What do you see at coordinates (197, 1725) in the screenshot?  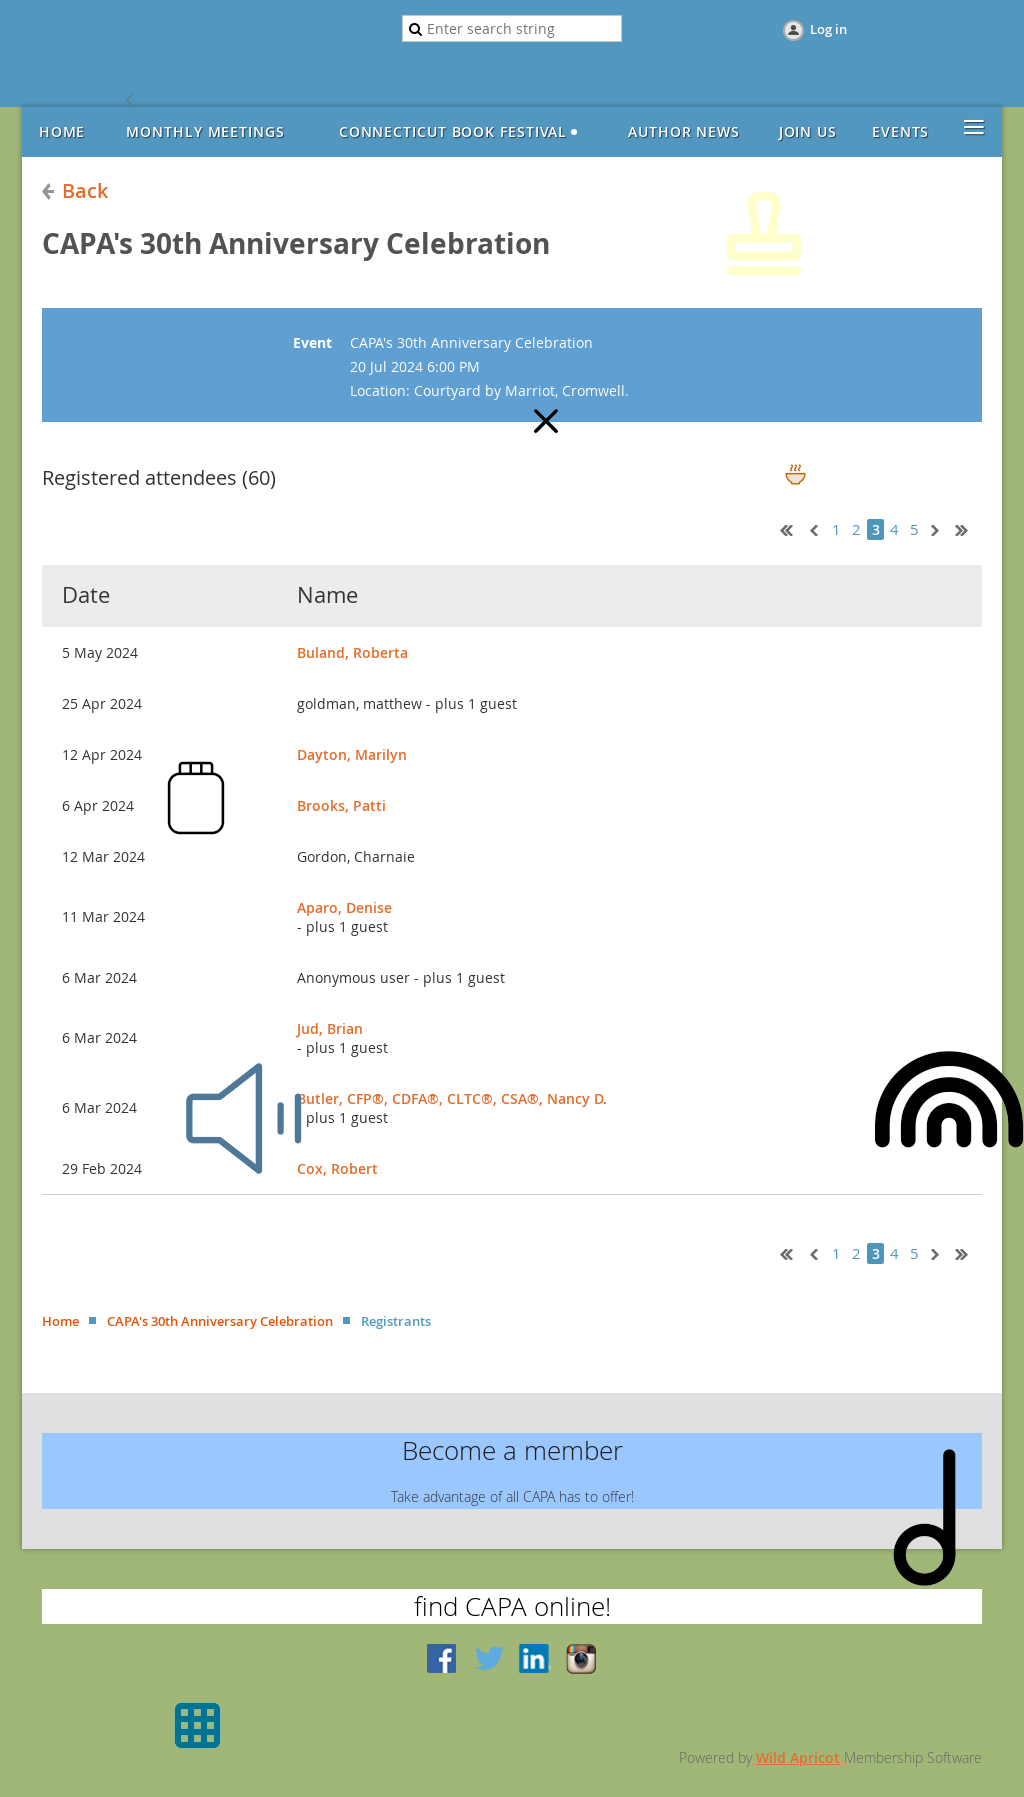 I see `switch to grid view` at bounding box center [197, 1725].